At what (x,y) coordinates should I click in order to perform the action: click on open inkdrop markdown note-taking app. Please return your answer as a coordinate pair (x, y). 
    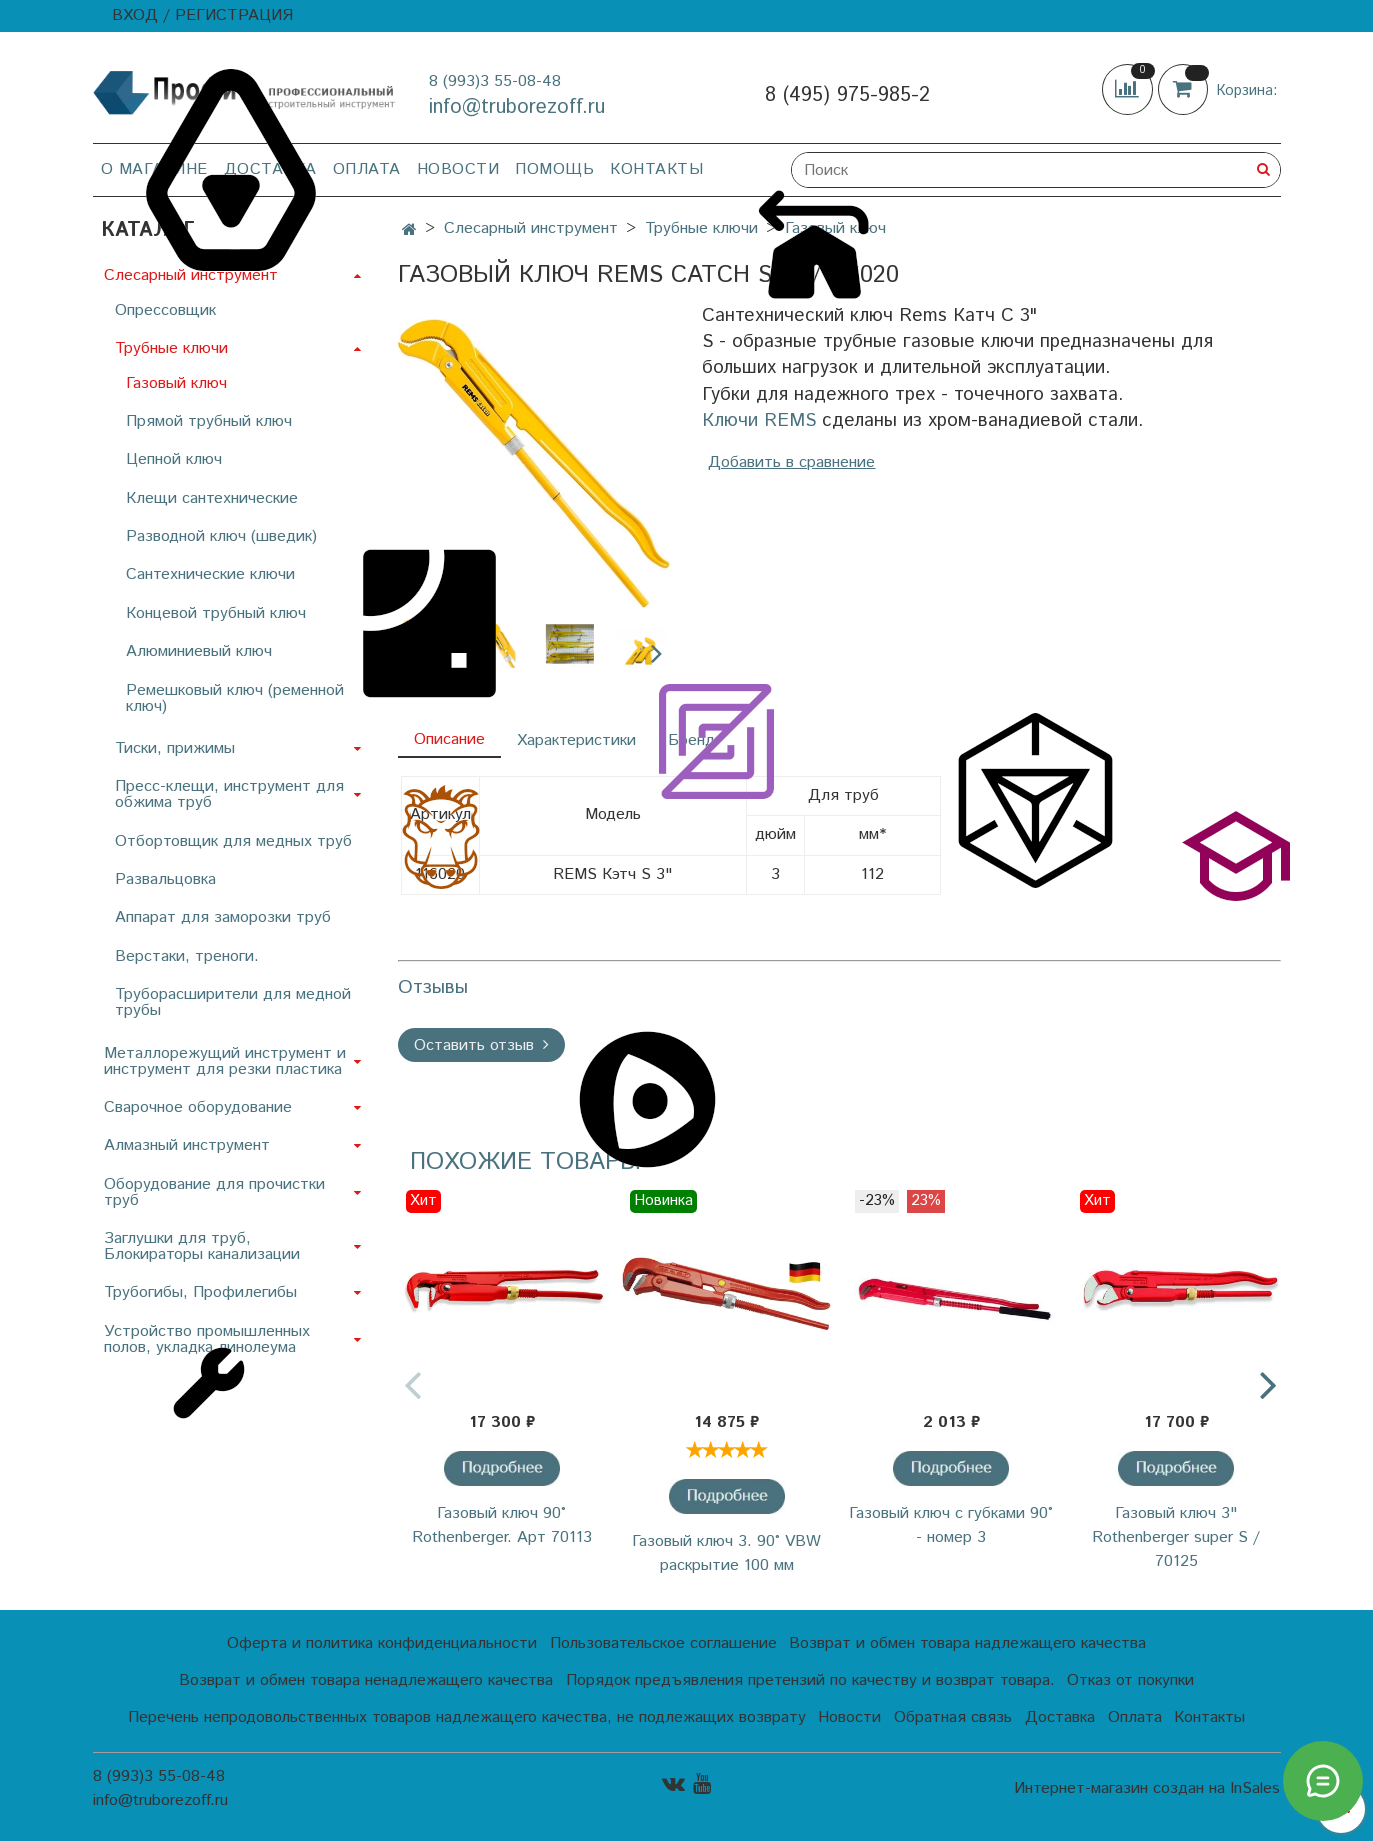
    Looking at the image, I should click on (231, 170).